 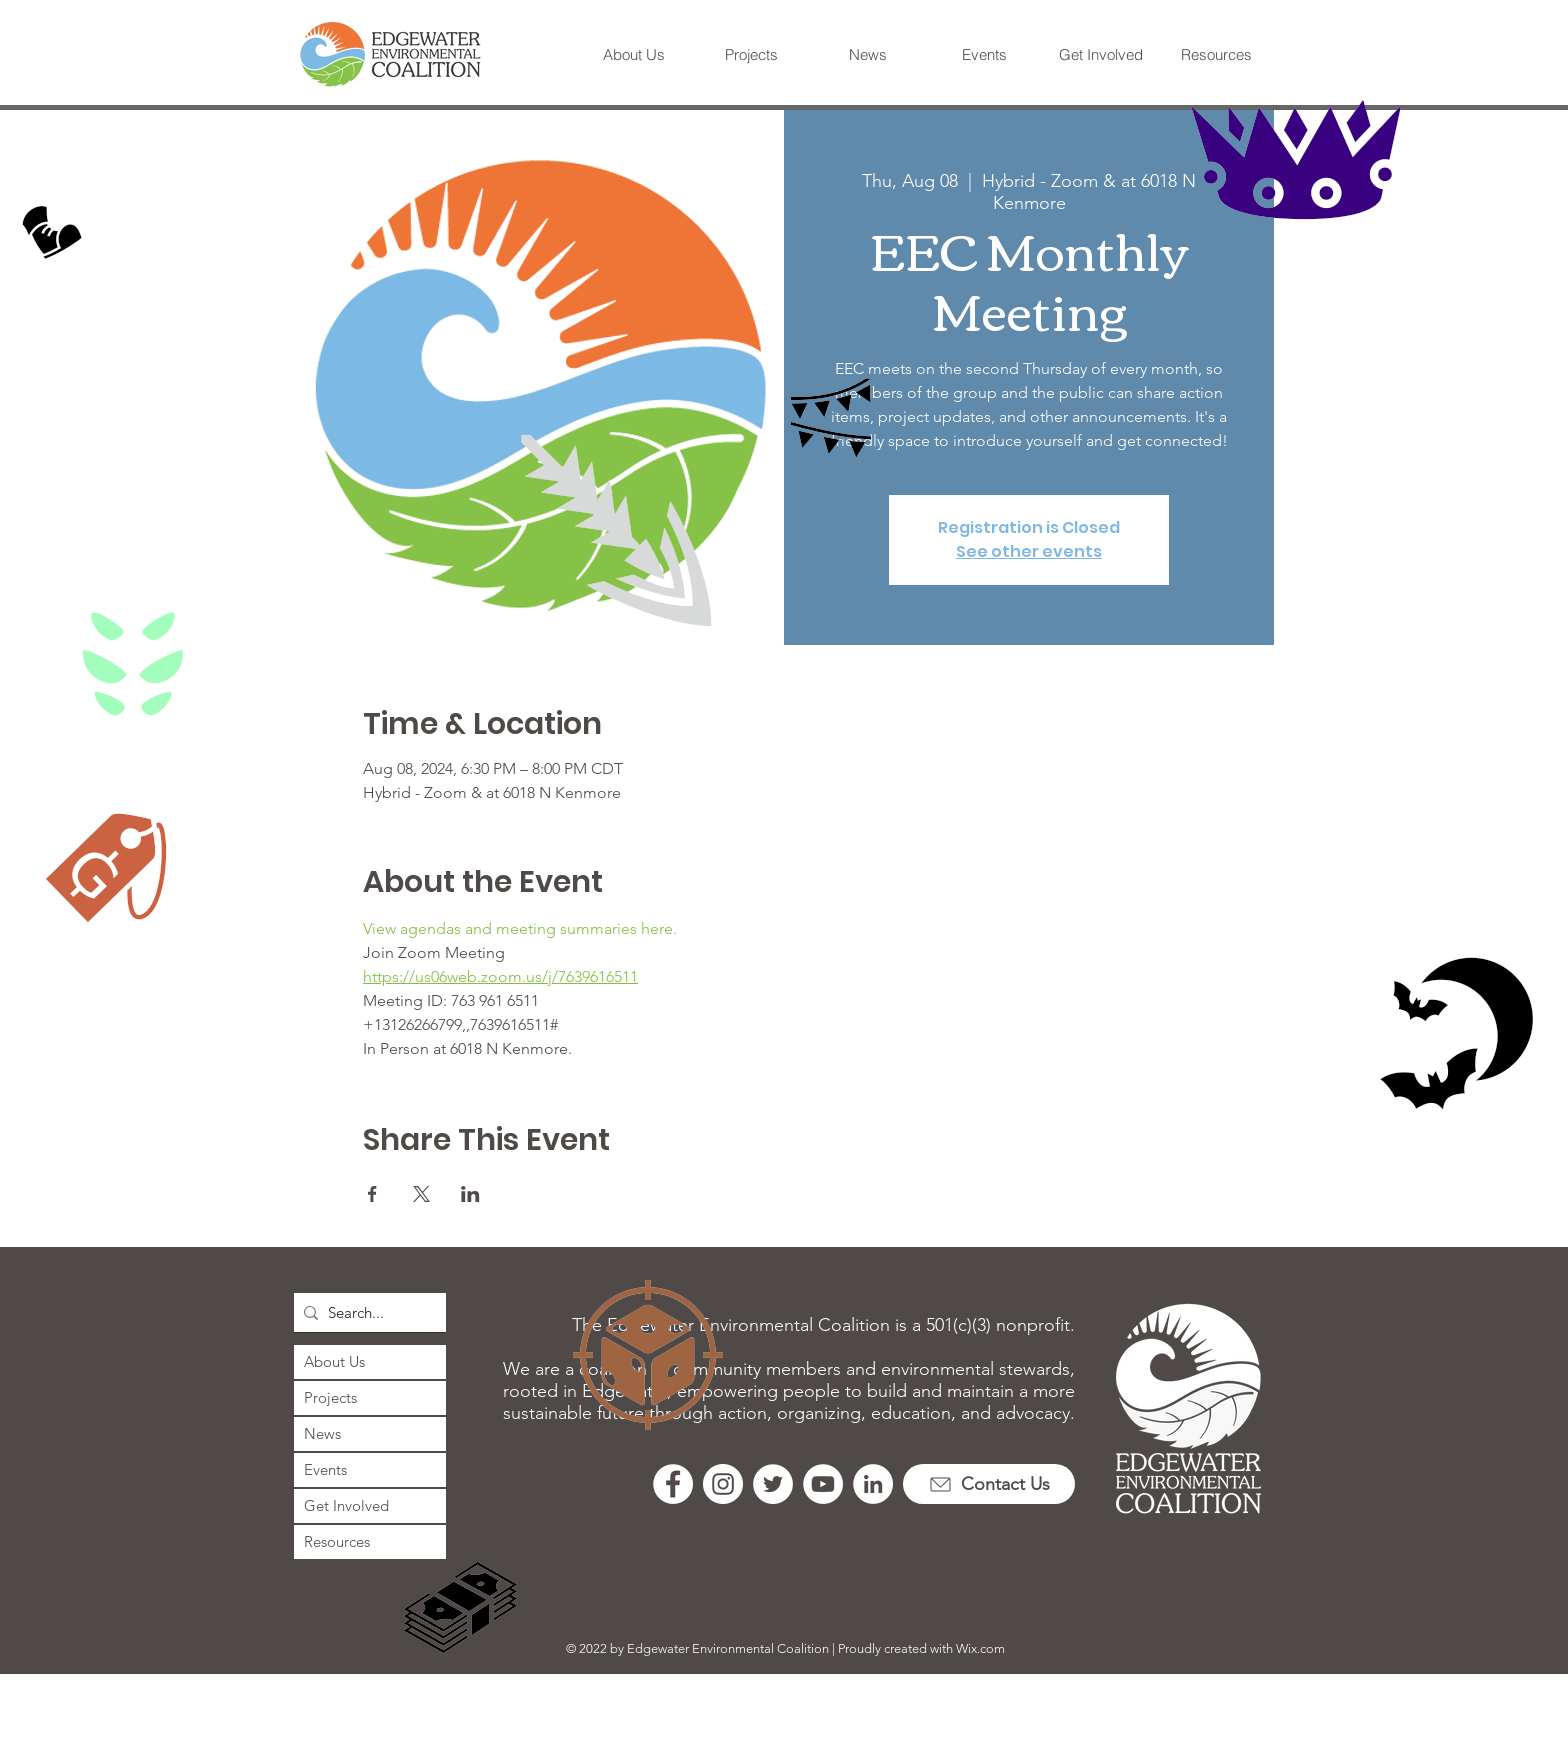 I want to click on view price or discount information, so click(x=106, y=868).